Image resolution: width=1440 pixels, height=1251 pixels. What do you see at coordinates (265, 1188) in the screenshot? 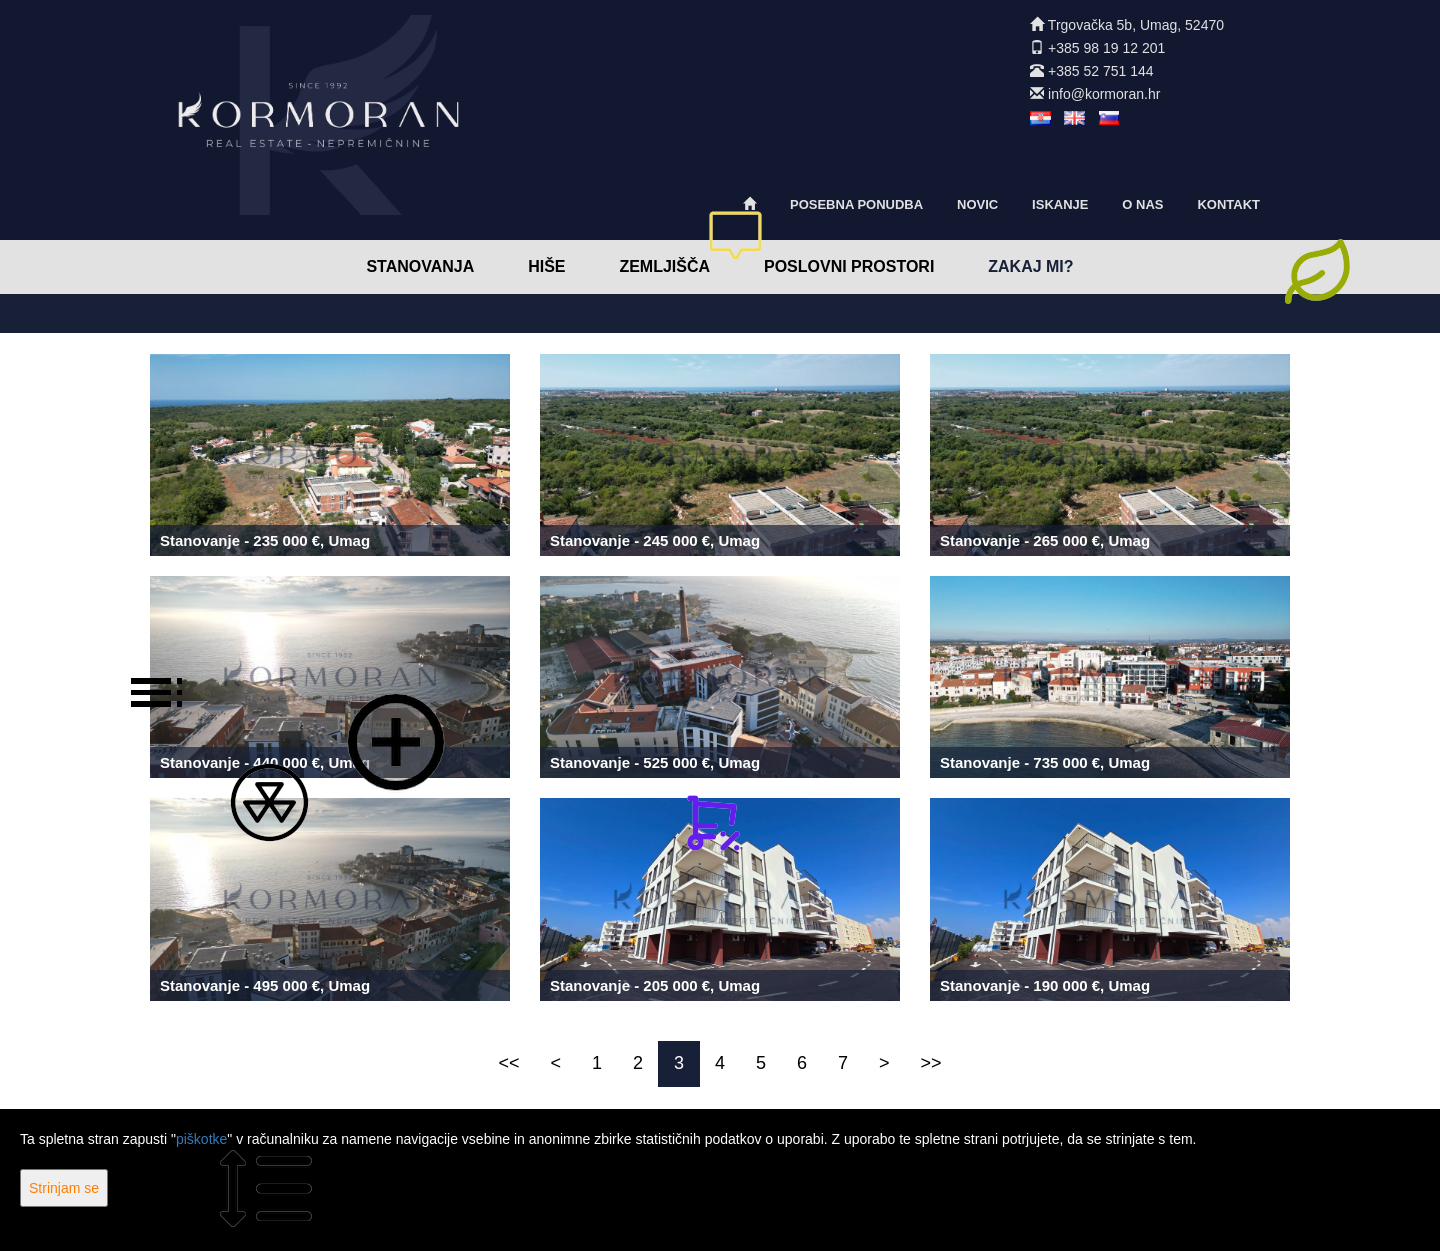
I see `adjust line spacing in text` at bounding box center [265, 1188].